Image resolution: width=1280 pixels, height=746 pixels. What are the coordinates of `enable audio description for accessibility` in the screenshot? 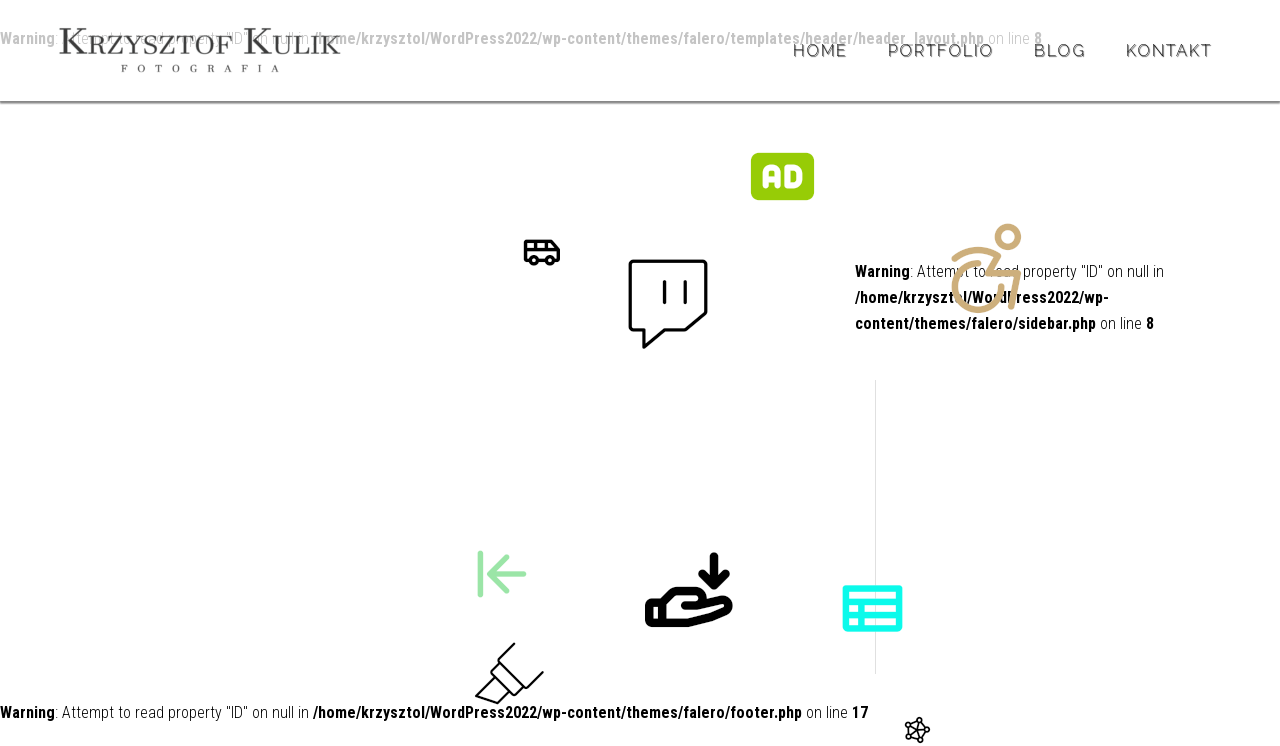 It's located at (782, 176).